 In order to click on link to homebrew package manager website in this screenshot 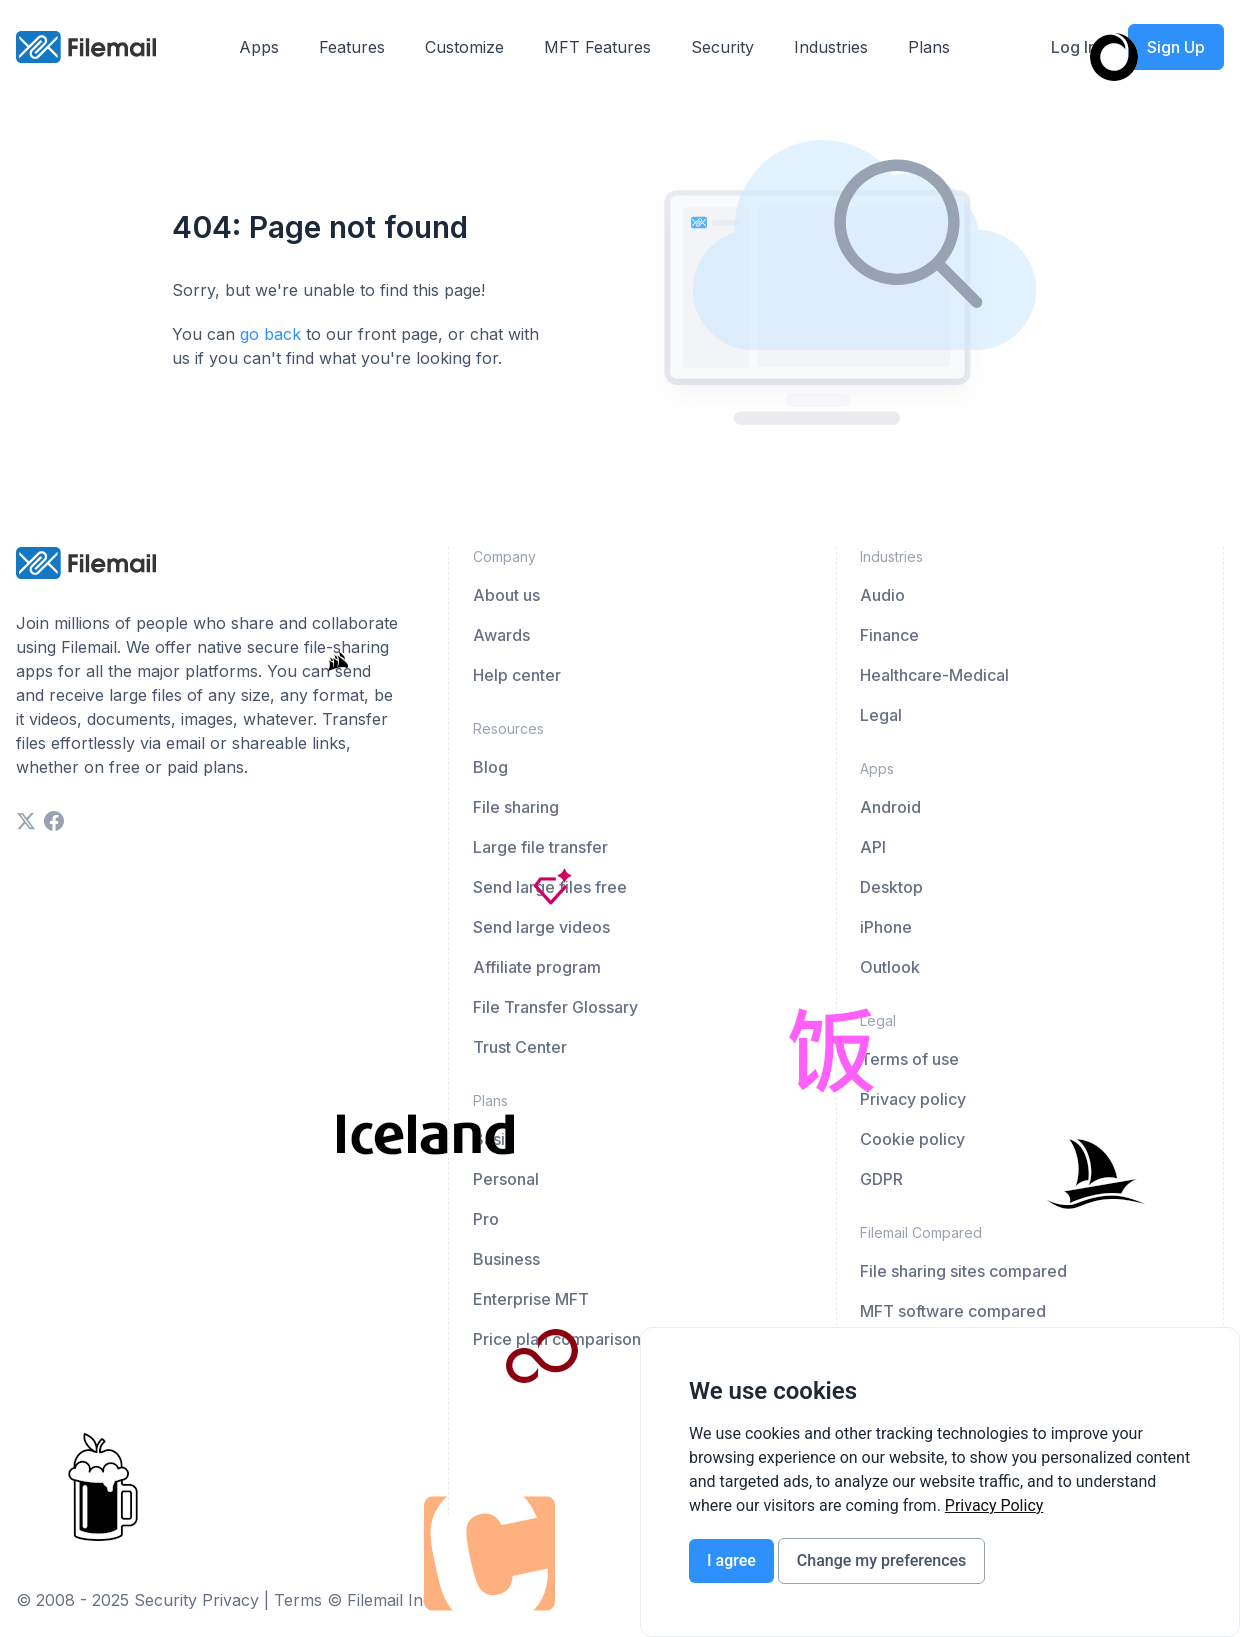, I will do `click(103, 1487)`.